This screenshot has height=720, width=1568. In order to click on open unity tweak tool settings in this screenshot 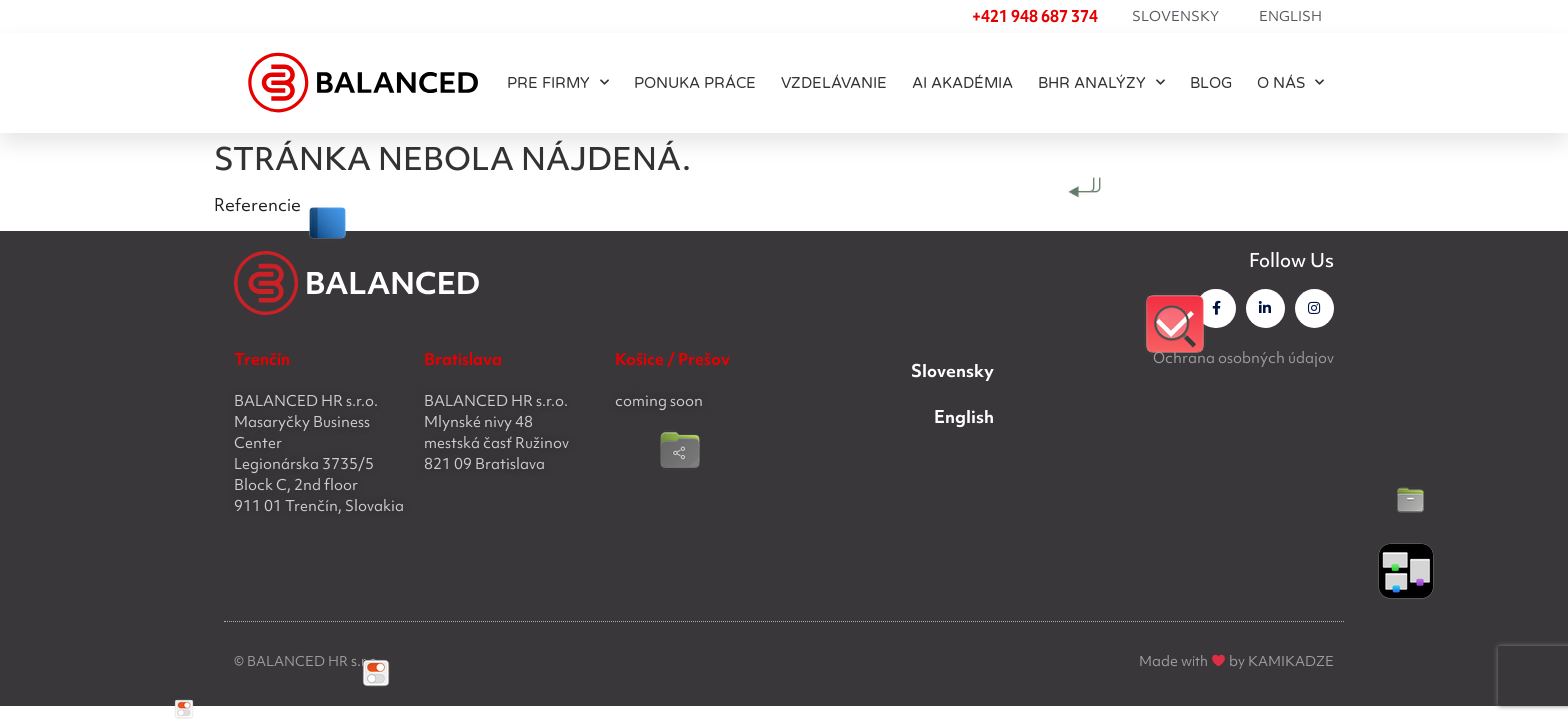, I will do `click(184, 709)`.